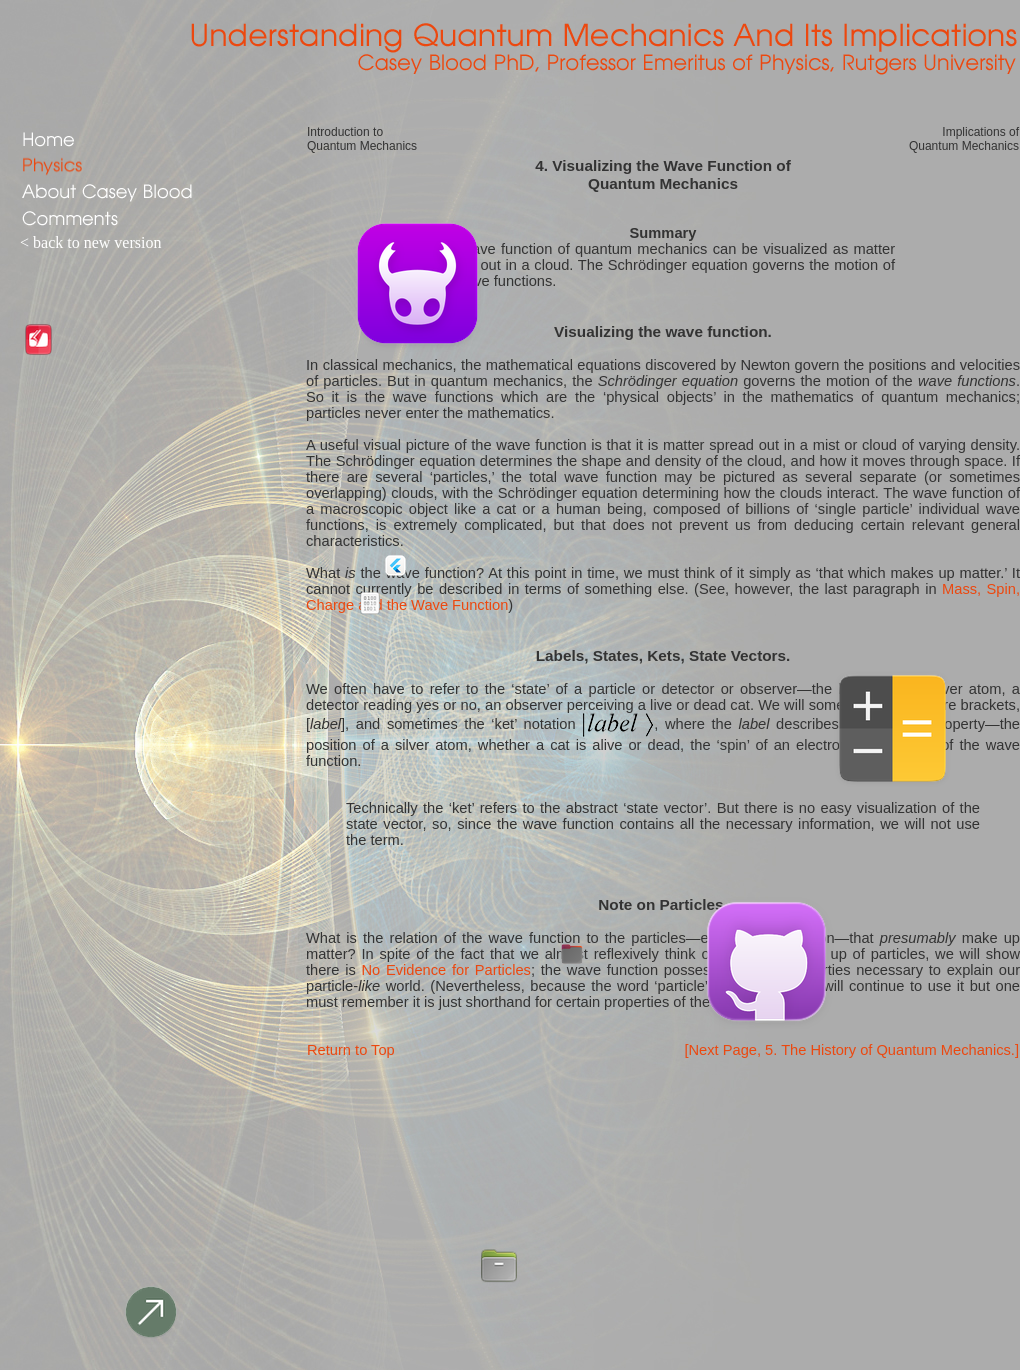 The height and width of the screenshot is (1370, 1020). Describe the element at coordinates (766, 961) in the screenshot. I see `open GitHub Desktop app` at that location.